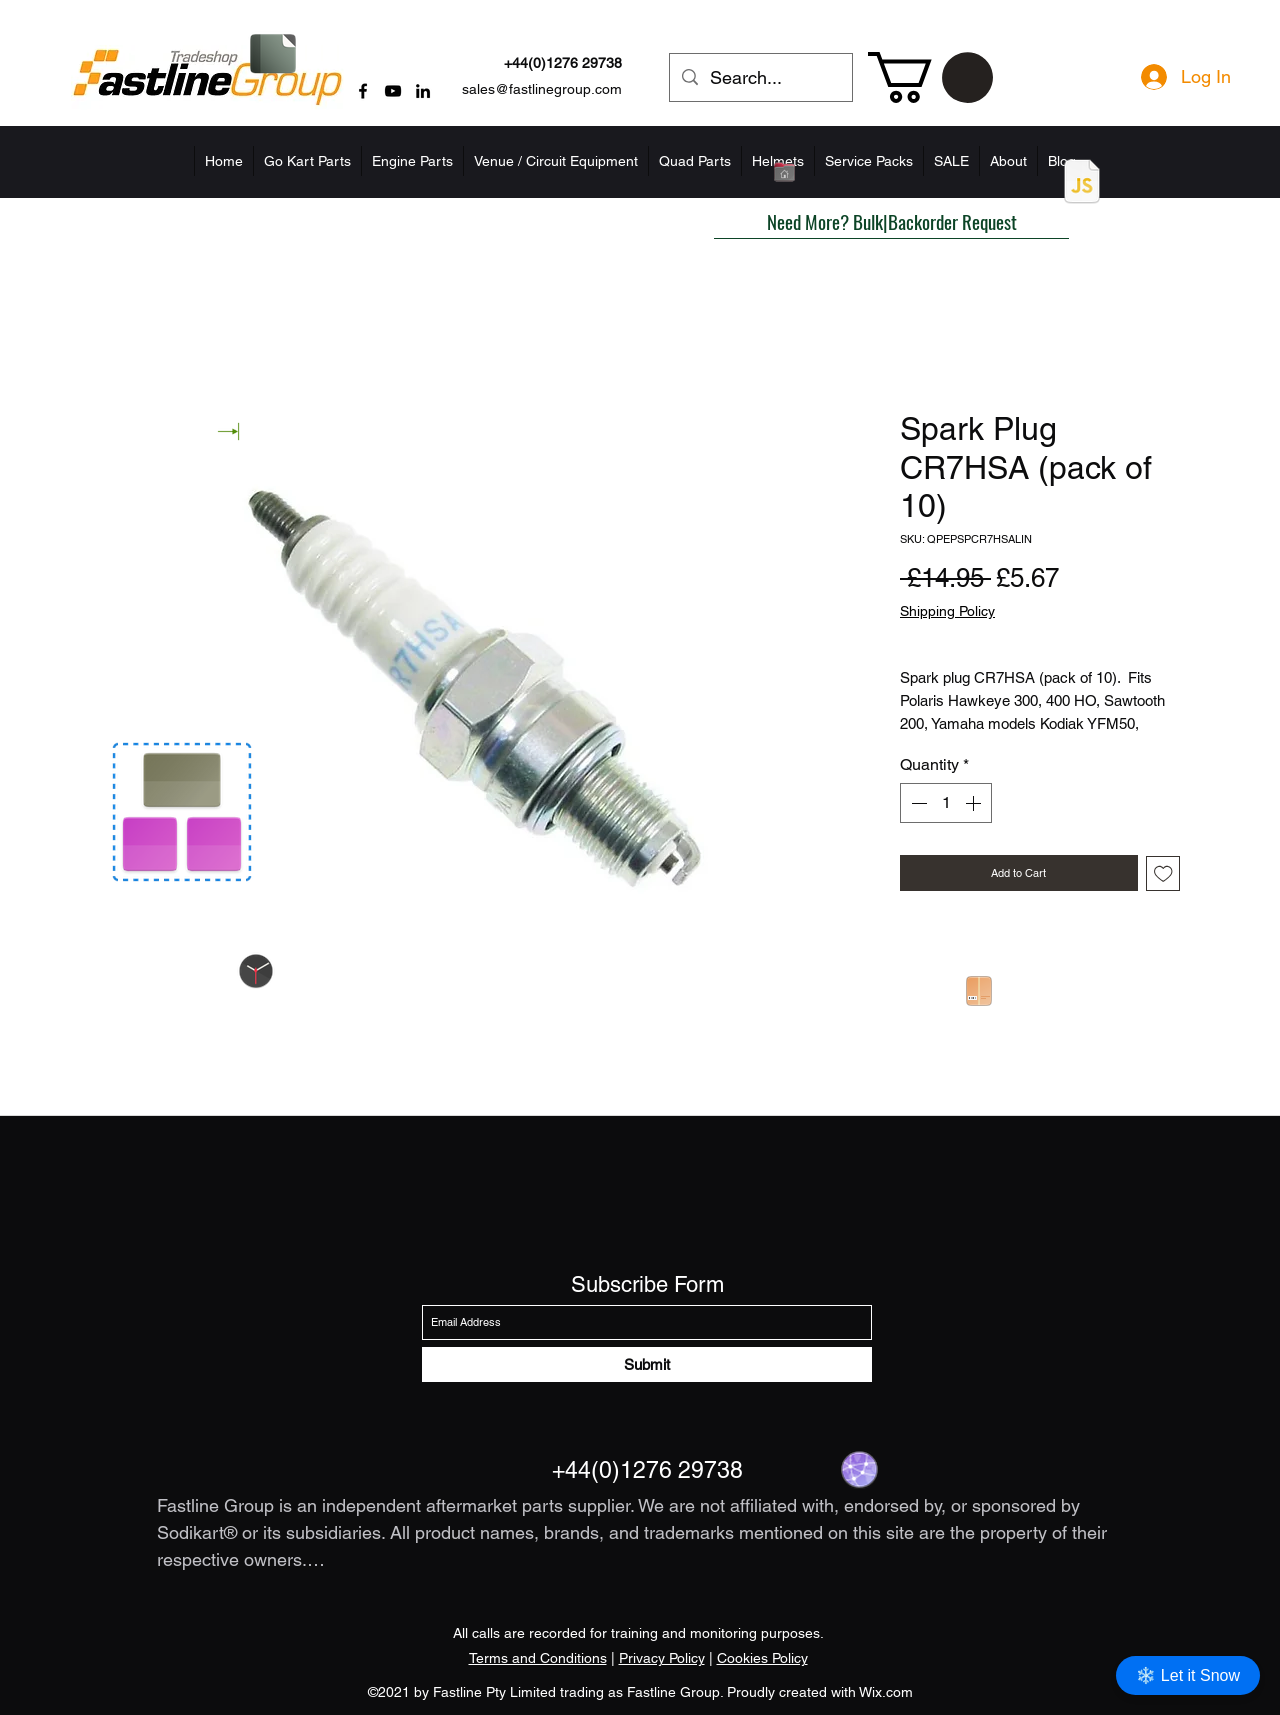  I want to click on indicates a javascript source file, so click(1082, 181).